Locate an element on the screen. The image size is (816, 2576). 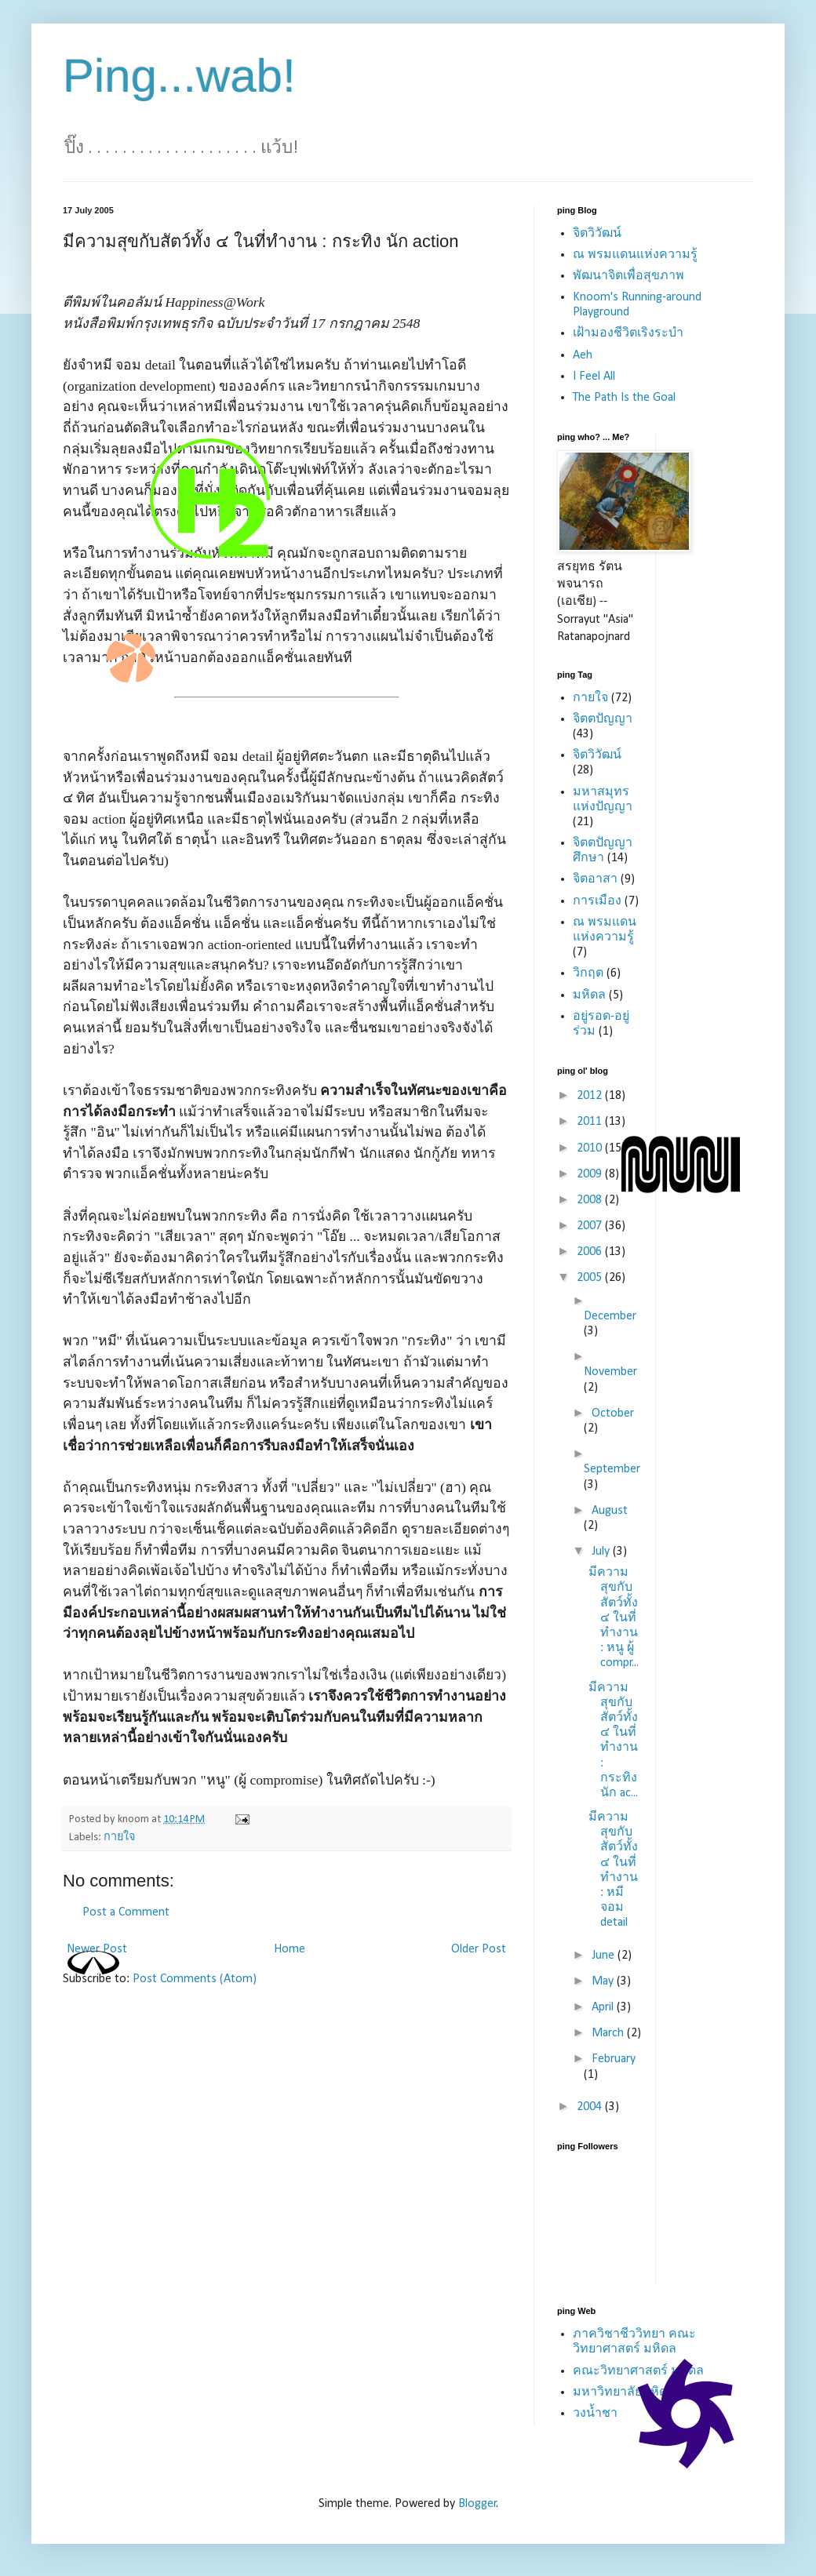
launch octane render application is located at coordinates (686, 2414).